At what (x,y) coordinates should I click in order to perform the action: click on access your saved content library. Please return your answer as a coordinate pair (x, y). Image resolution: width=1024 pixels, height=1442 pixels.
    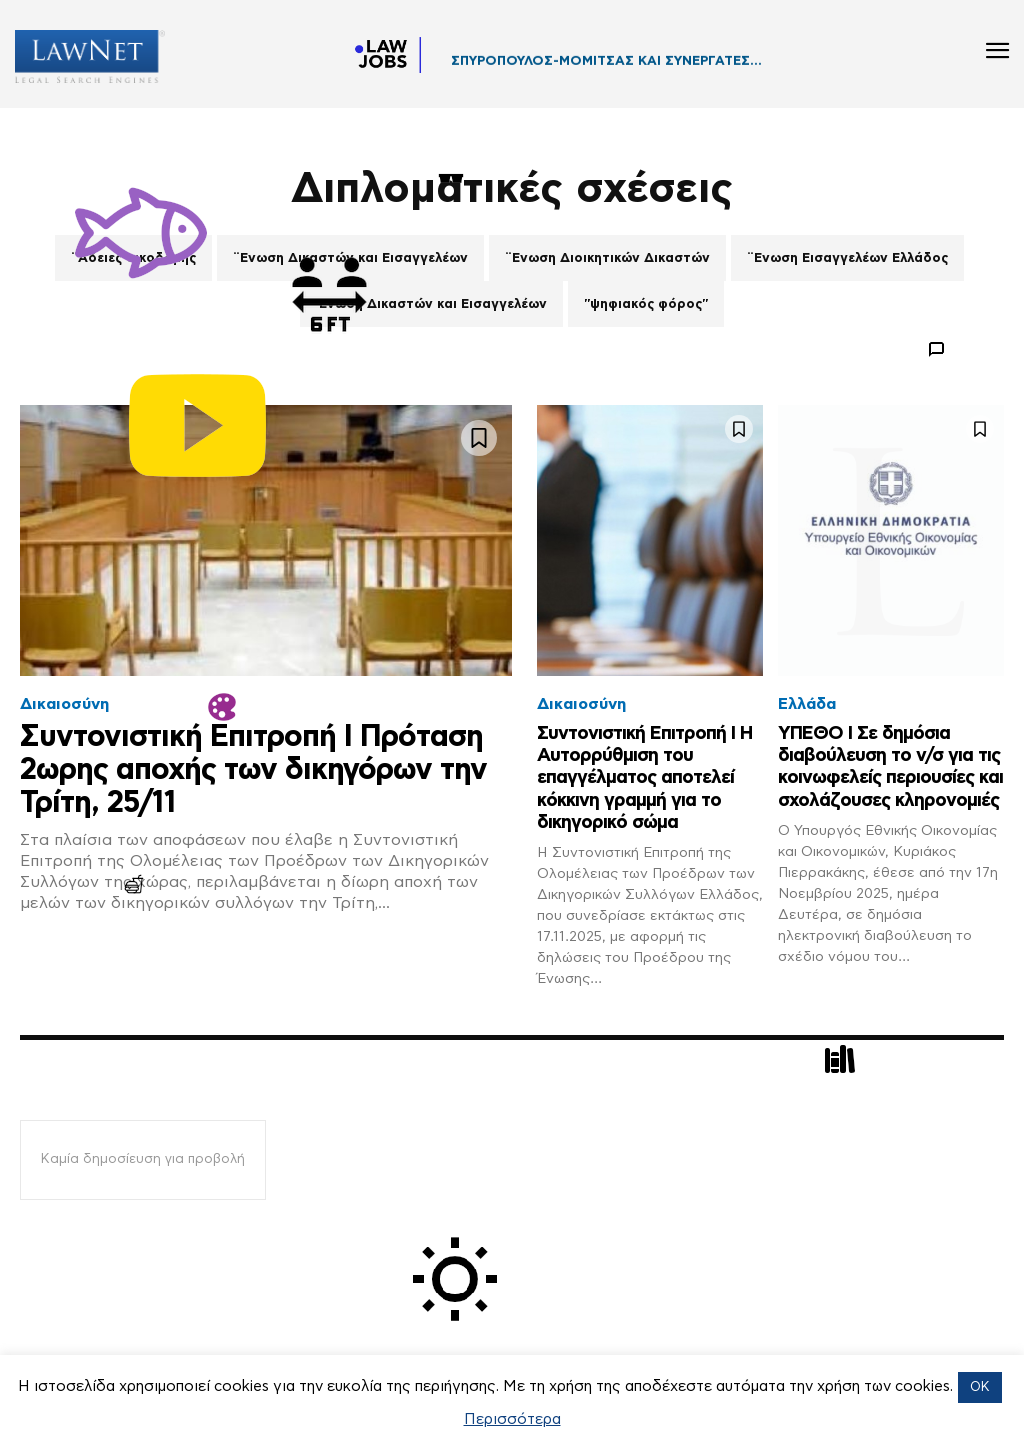
    Looking at the image, I should click on (840, 1059).